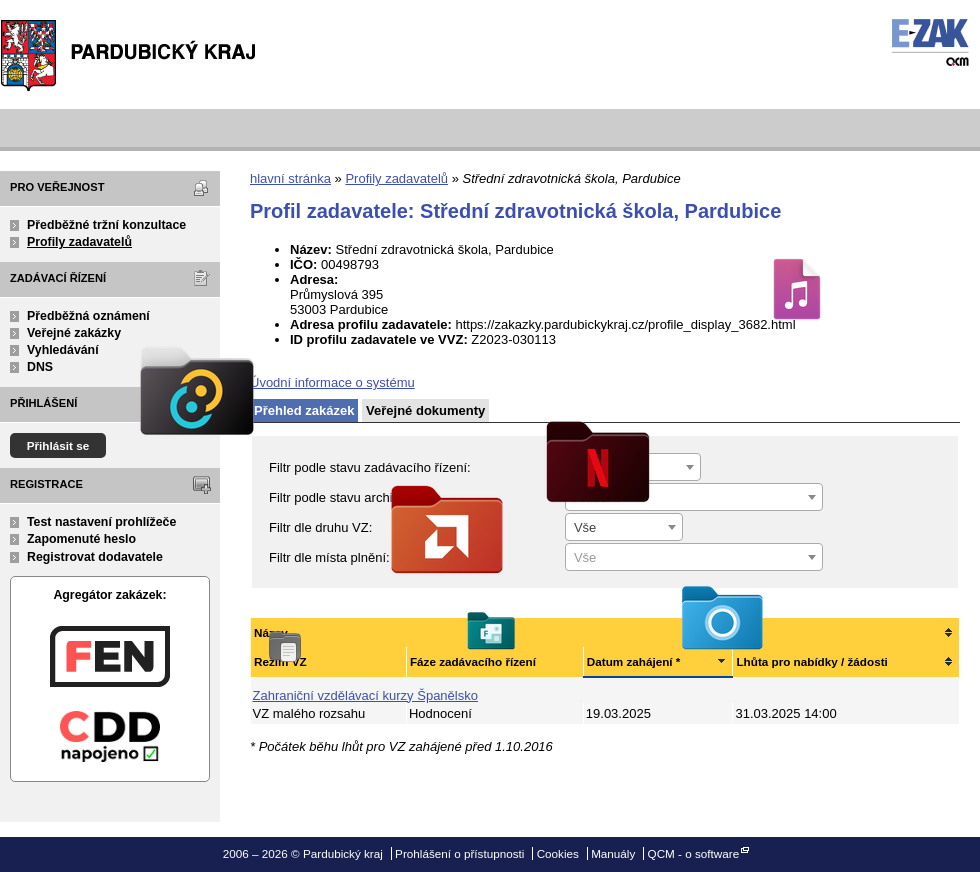  Describe the element at coordinates (597, 464) in the screenshot. I see `open folder containing netflix downloads or media` at that location.